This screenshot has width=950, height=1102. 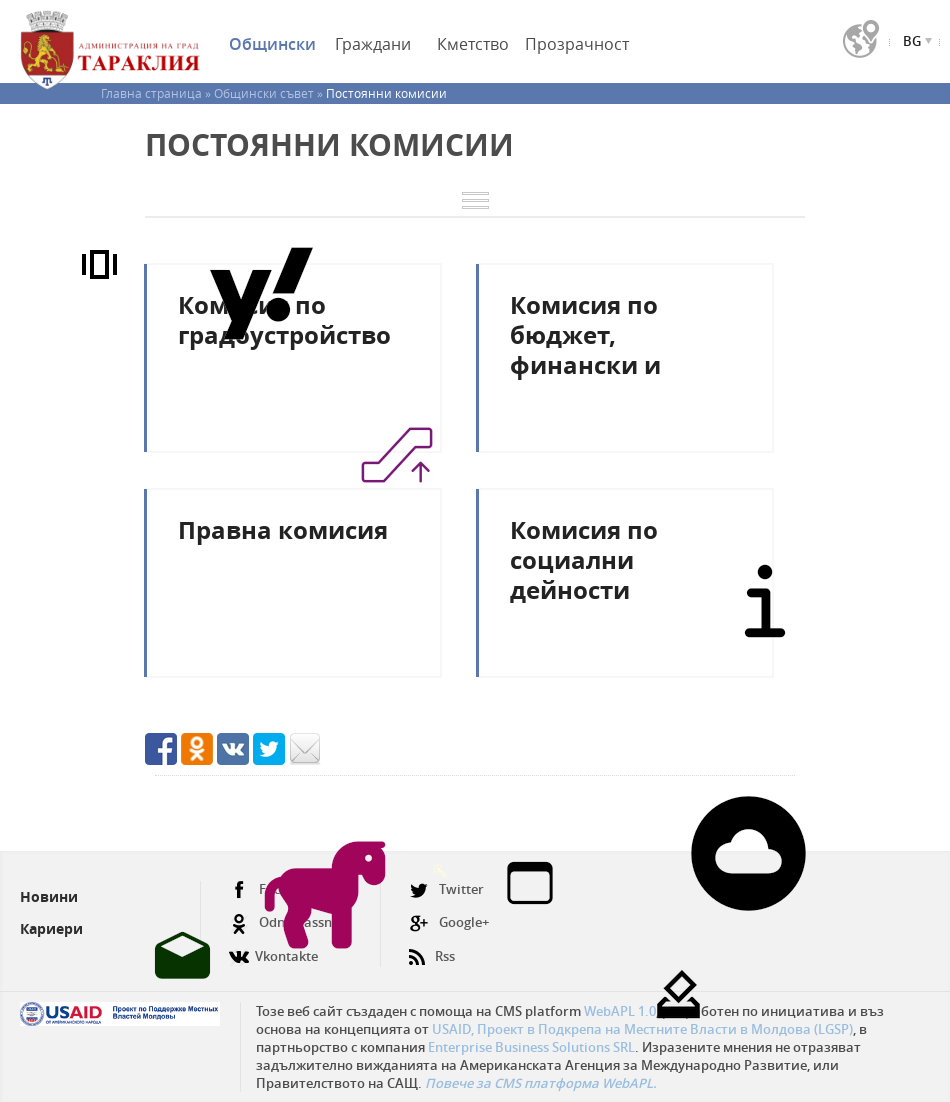 What do you see at coordinates (182, 955) in the screenshot?
I see `view an opened email message` at bounding box center [182, 955].